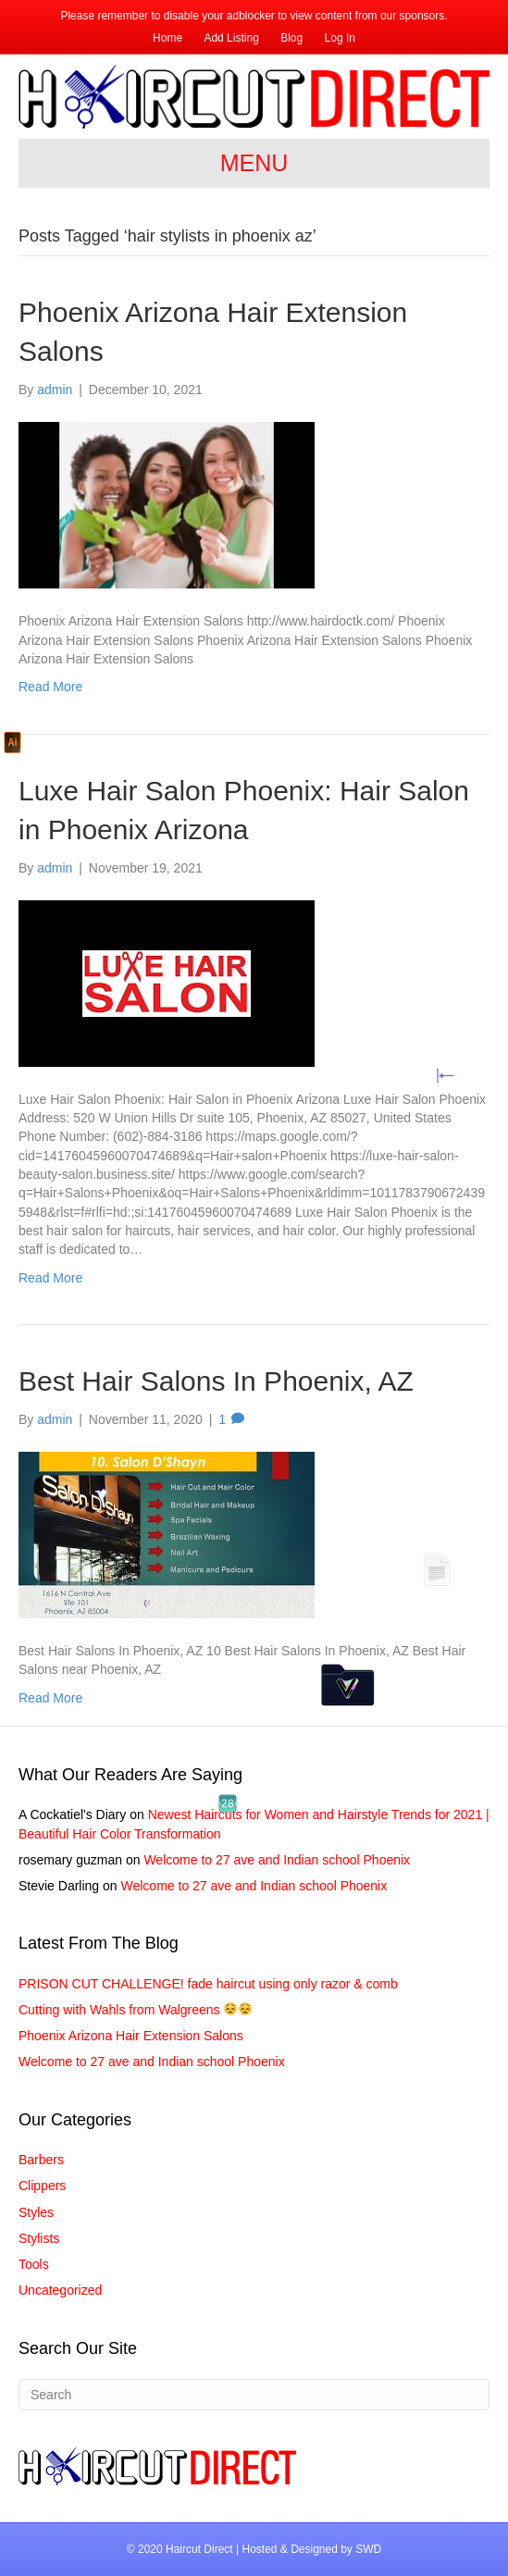 This screenshot has height=2576, width=508. I want to click on open an Adobe Illustrator file, so click(12, 742).